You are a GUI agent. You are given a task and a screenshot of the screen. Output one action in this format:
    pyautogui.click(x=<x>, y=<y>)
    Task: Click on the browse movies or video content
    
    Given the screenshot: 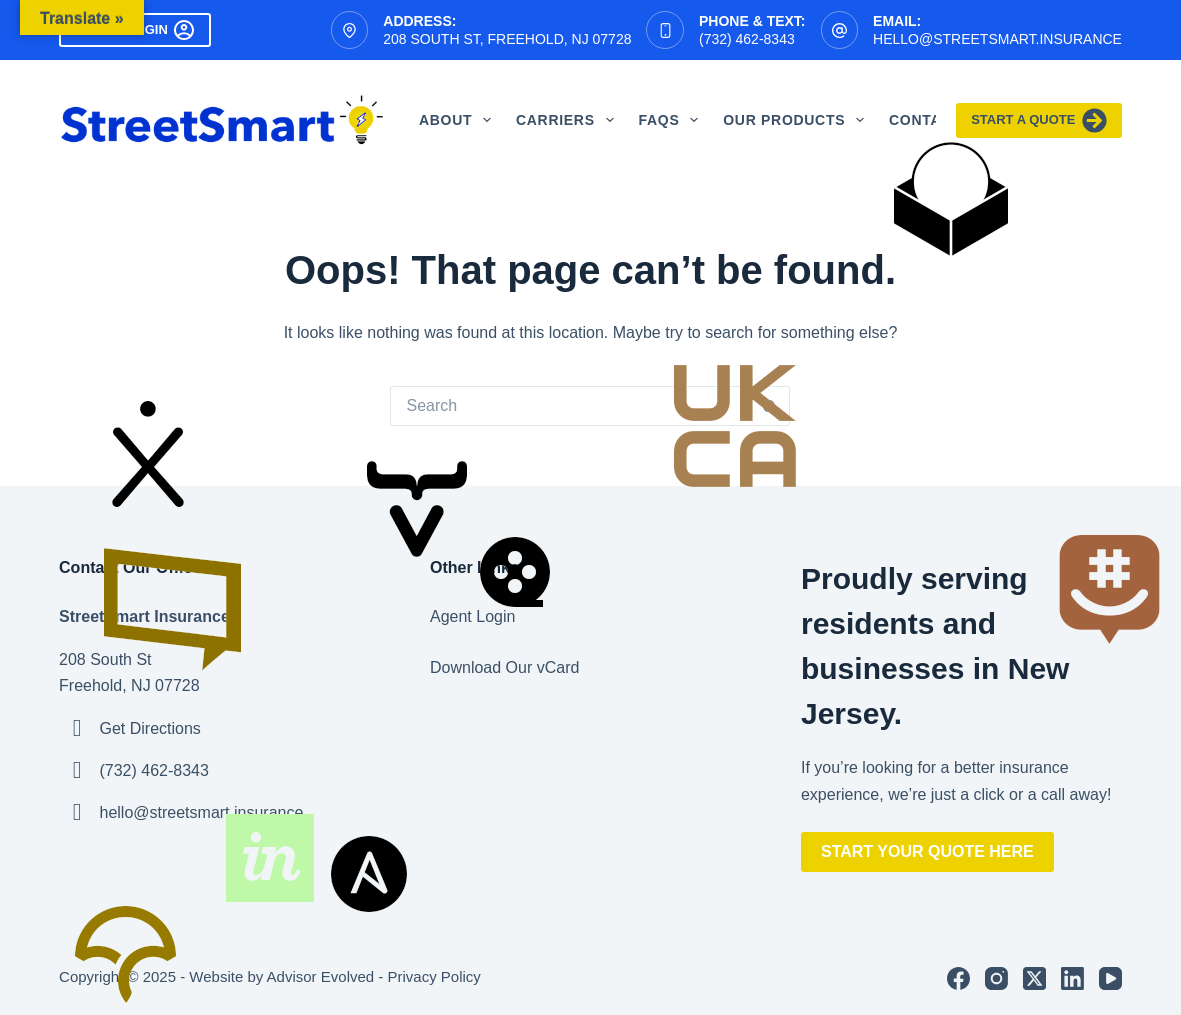 What is the action you would take?
    pyautogui.click(x=515, y=572)
    